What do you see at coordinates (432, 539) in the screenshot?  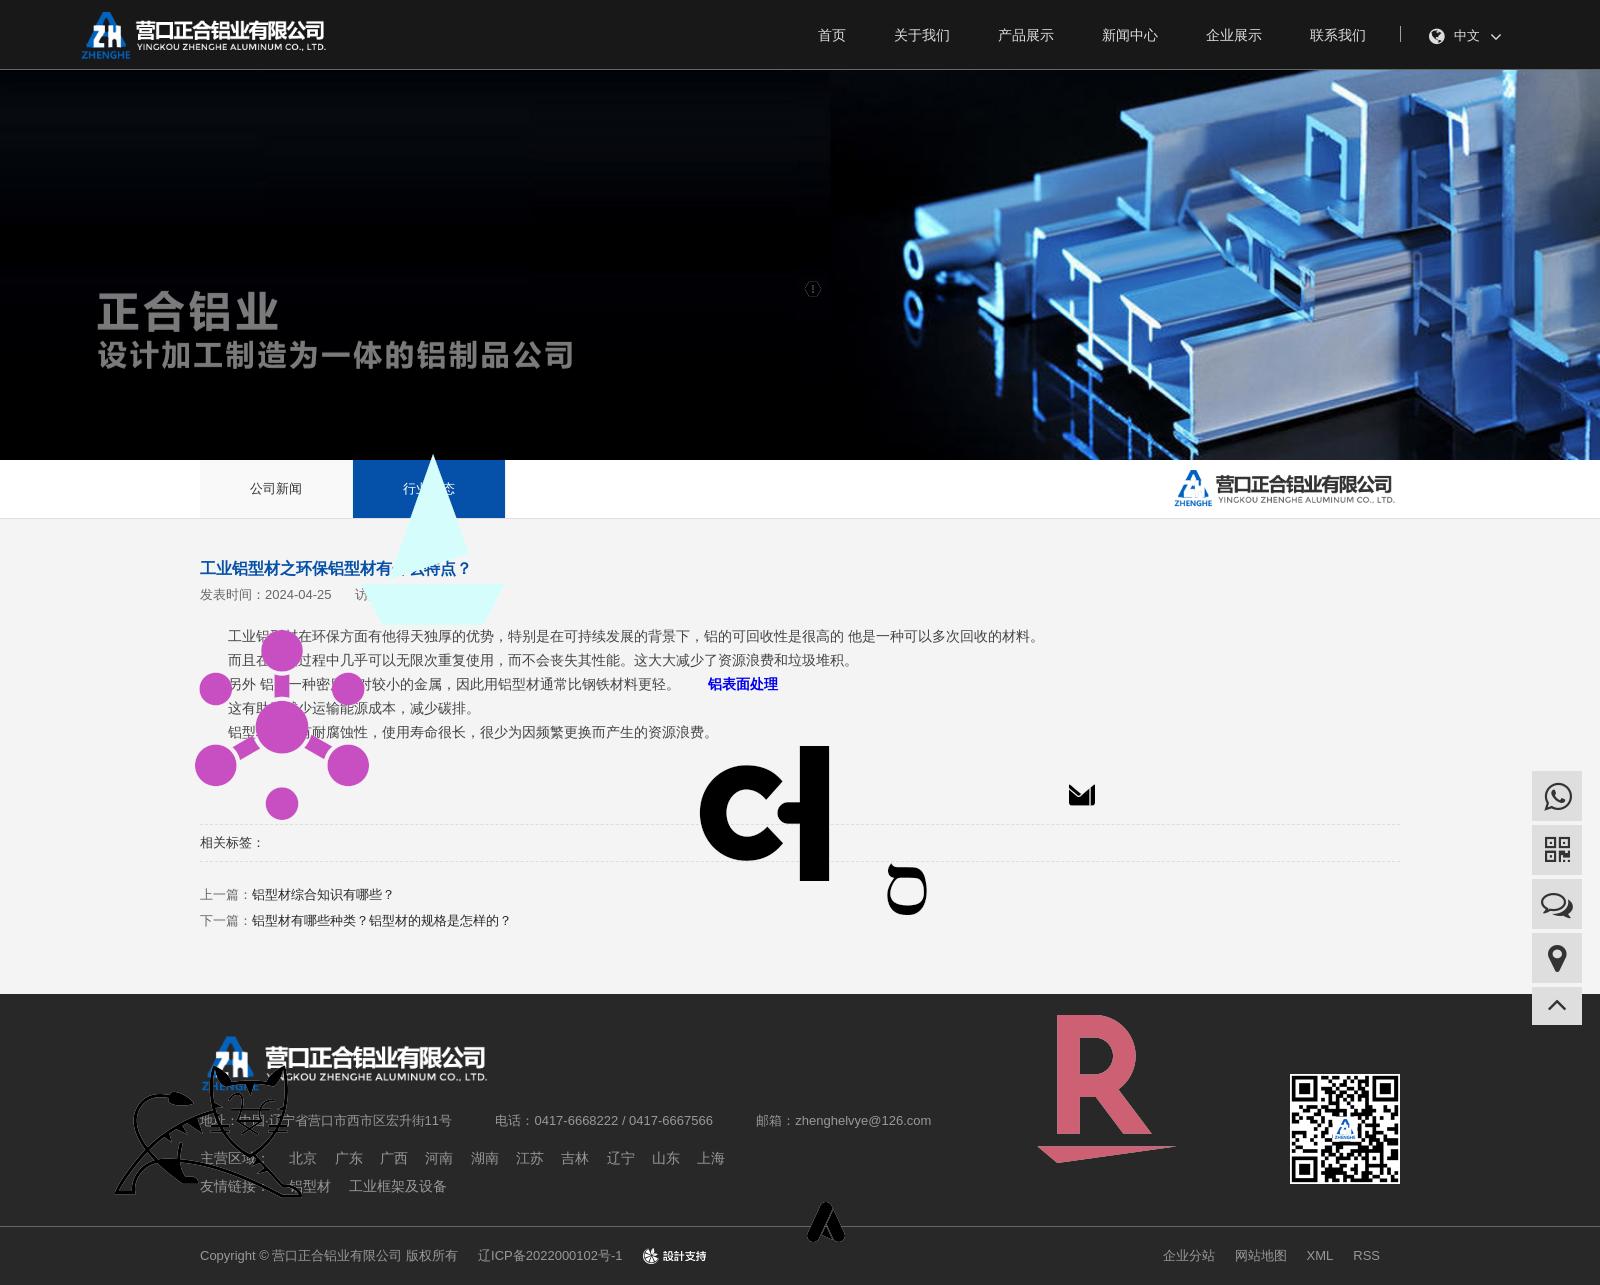 I see `boat brand logo` at bounding box center [432, 539].